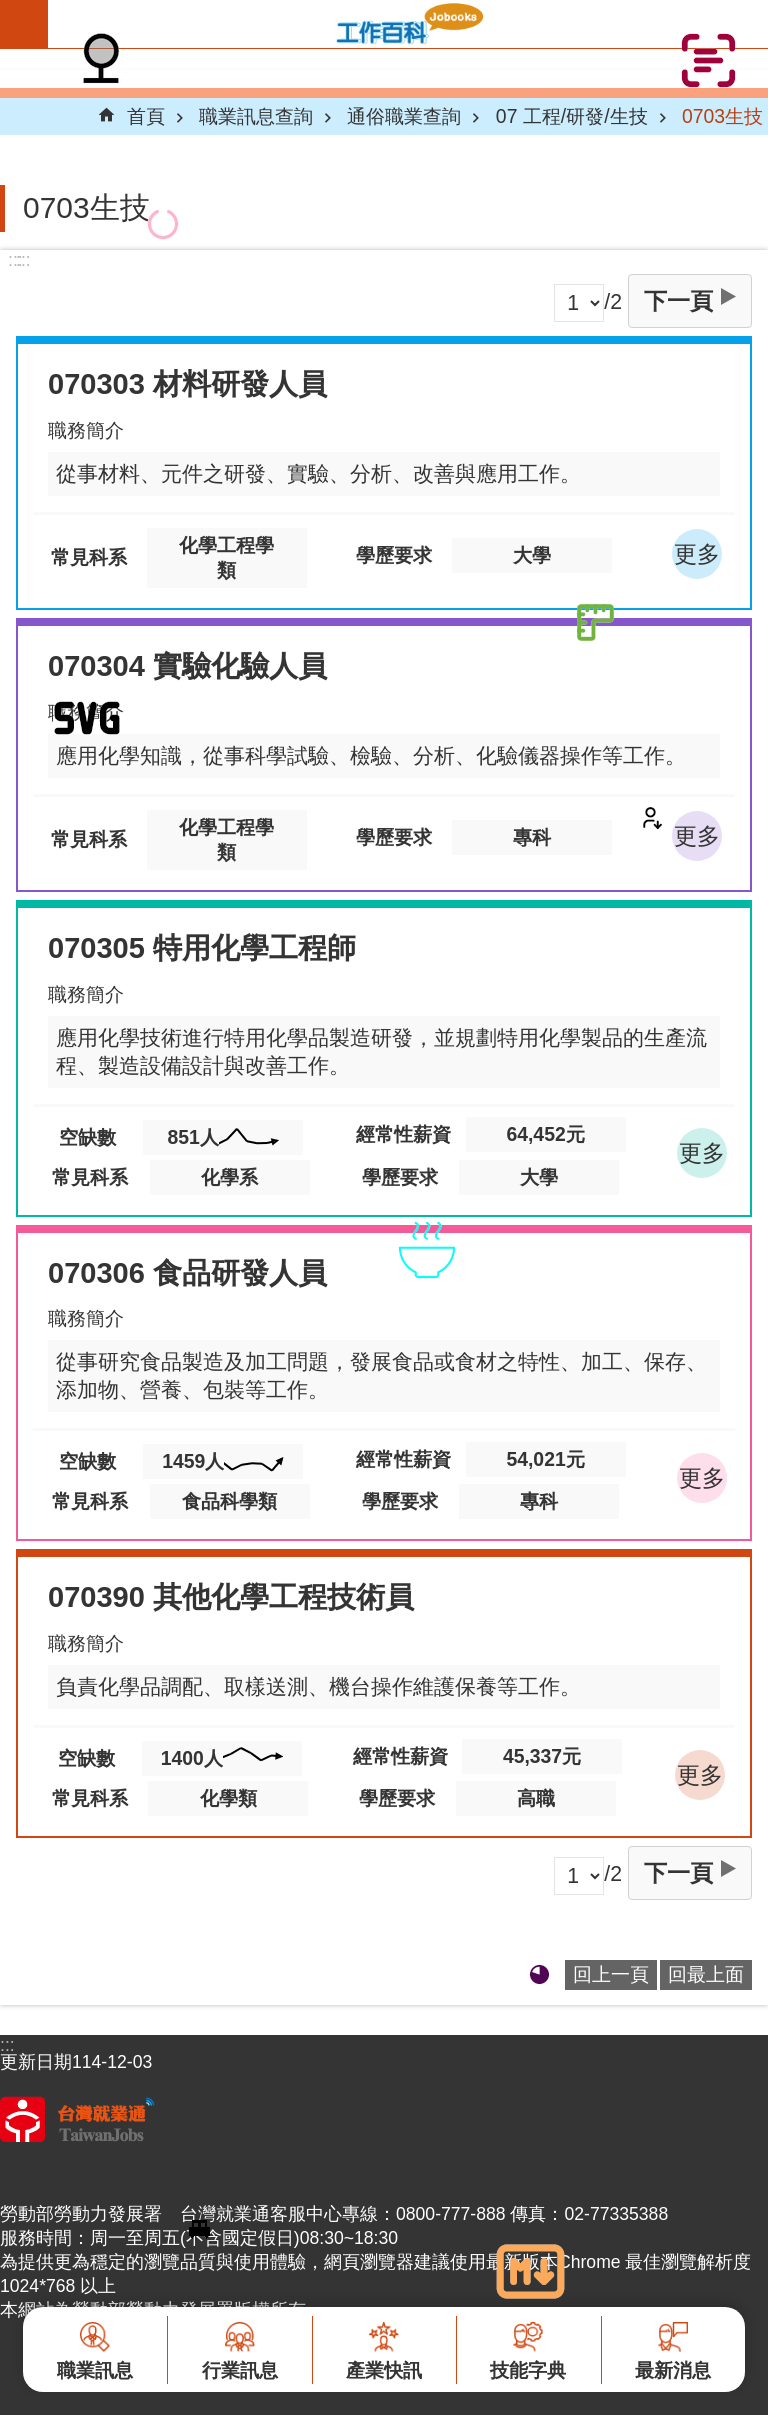 The height and width of the screenshot is (2415, 768). I want to click on demote a user's role or permissions, so click(650, 817).